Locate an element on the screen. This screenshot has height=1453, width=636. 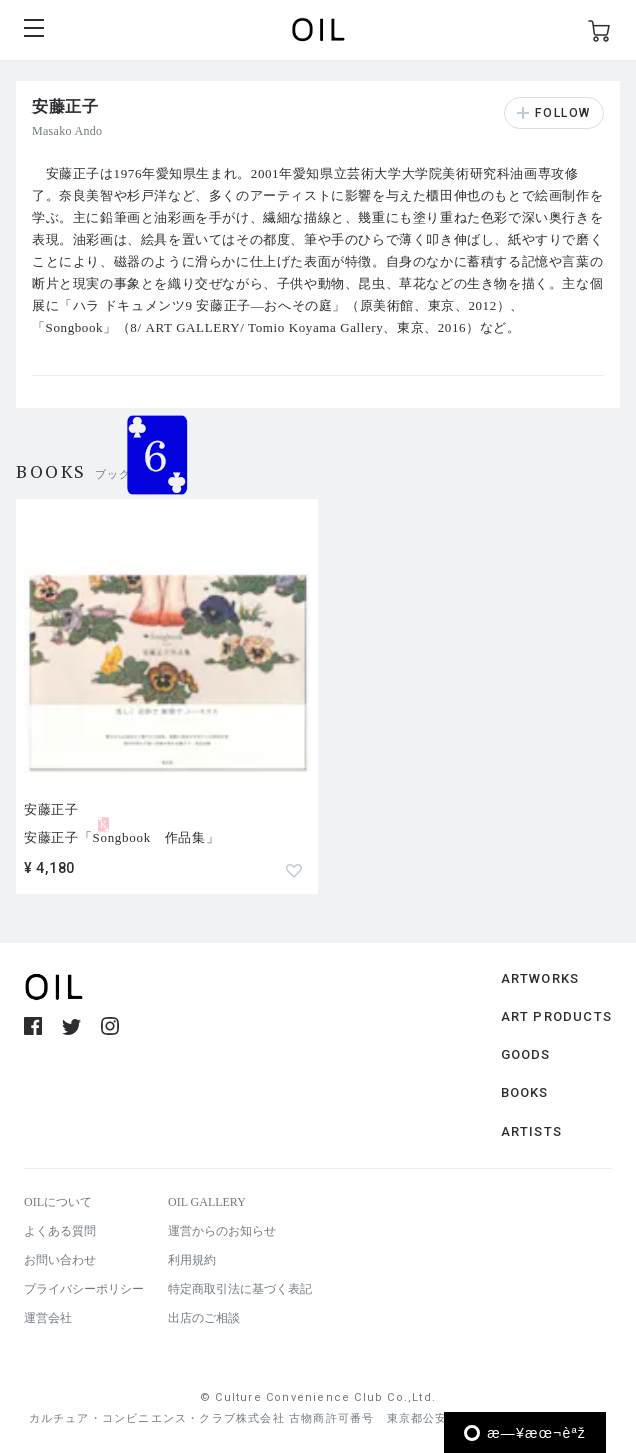
six of clubs playing card is located at coordinates (157, 455).